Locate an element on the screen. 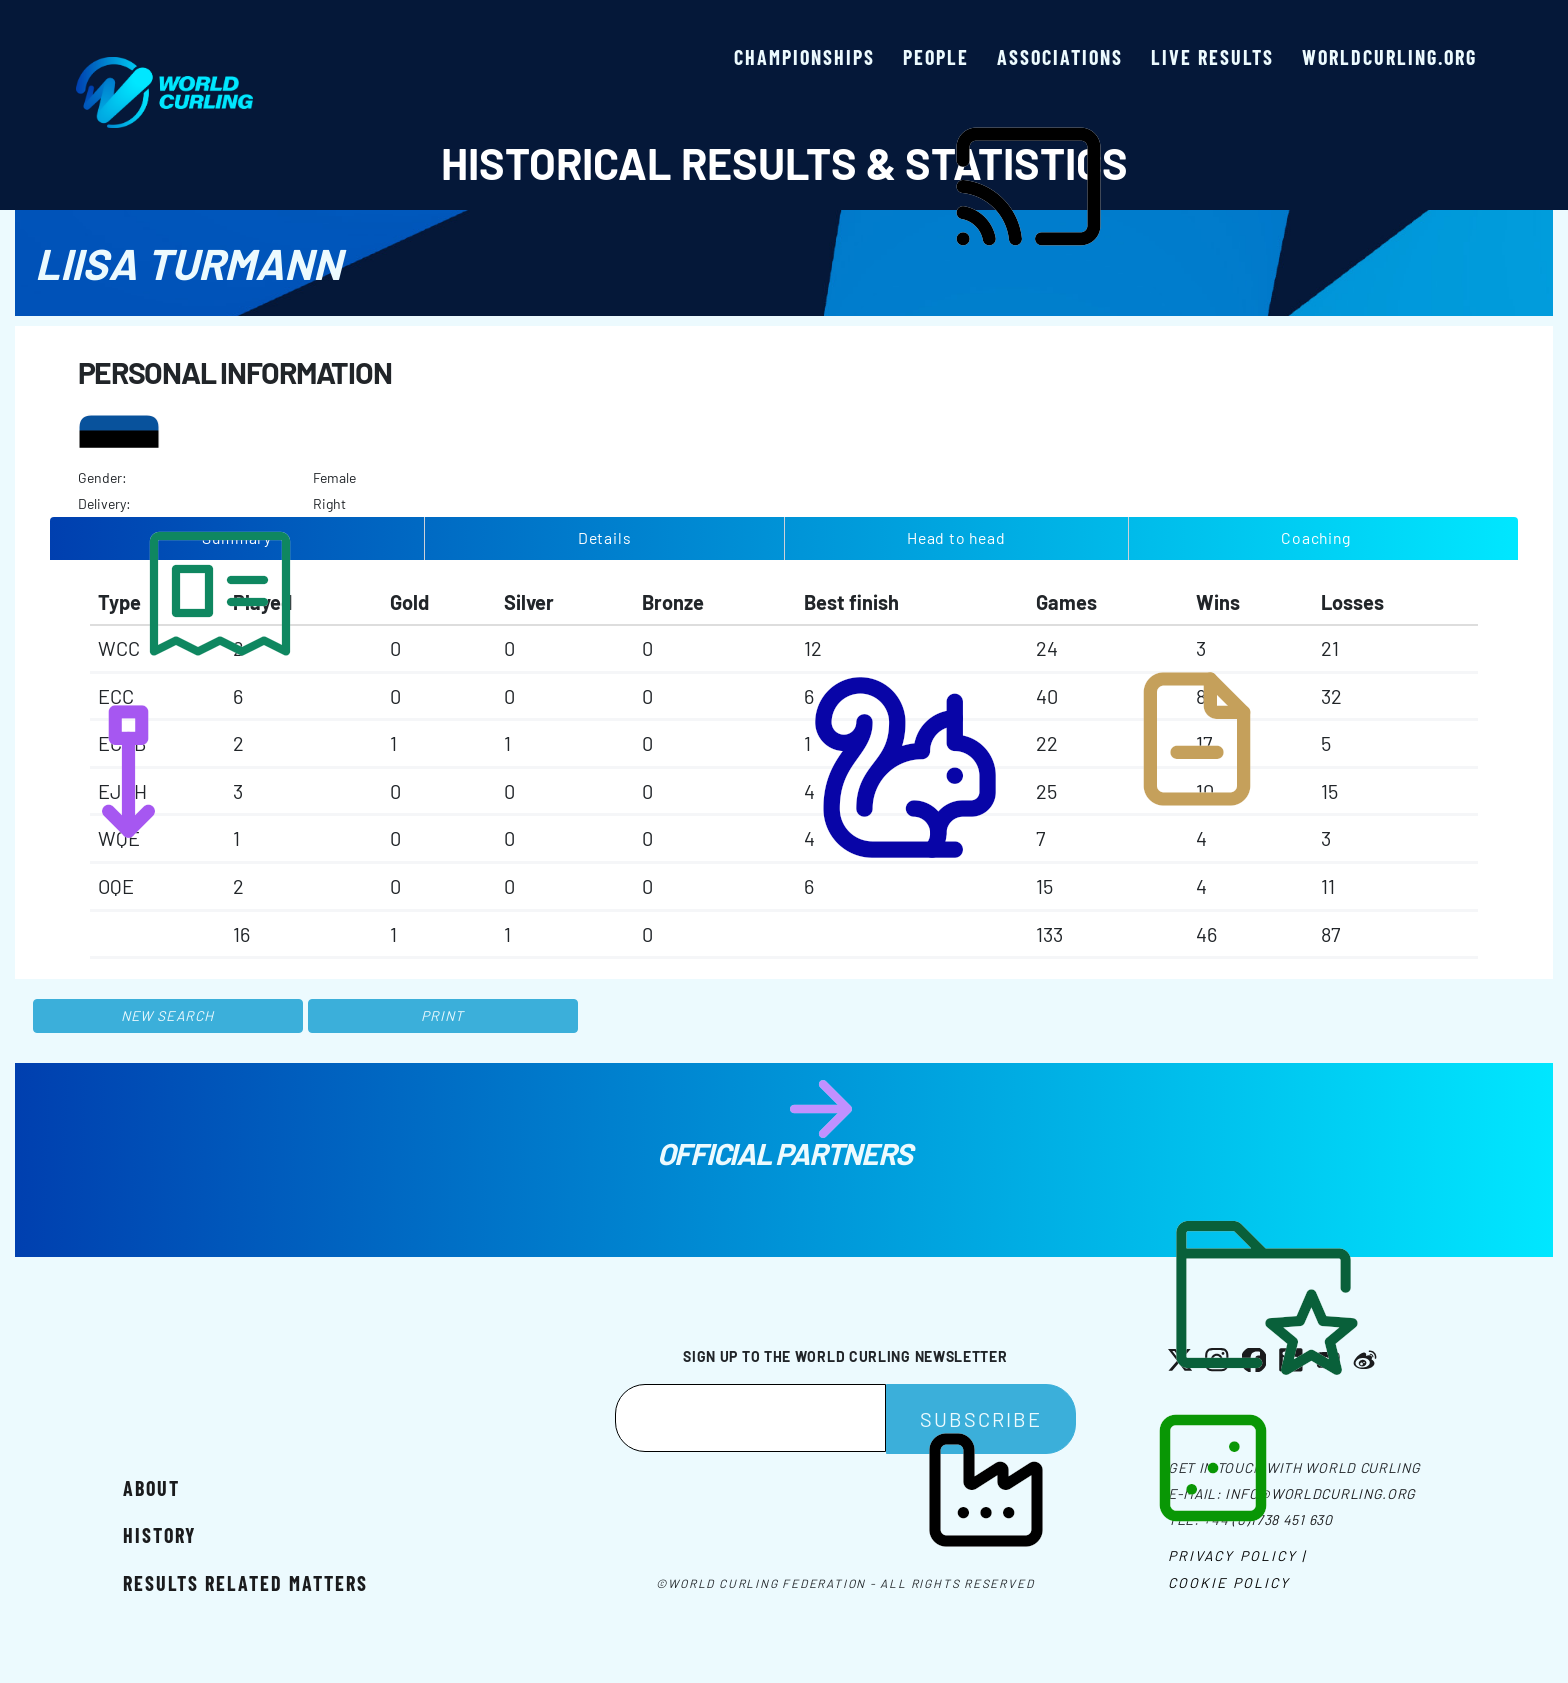 The image size is (1568, 1683). view manufacturing or production settings is located at coordinates (986, 1490).